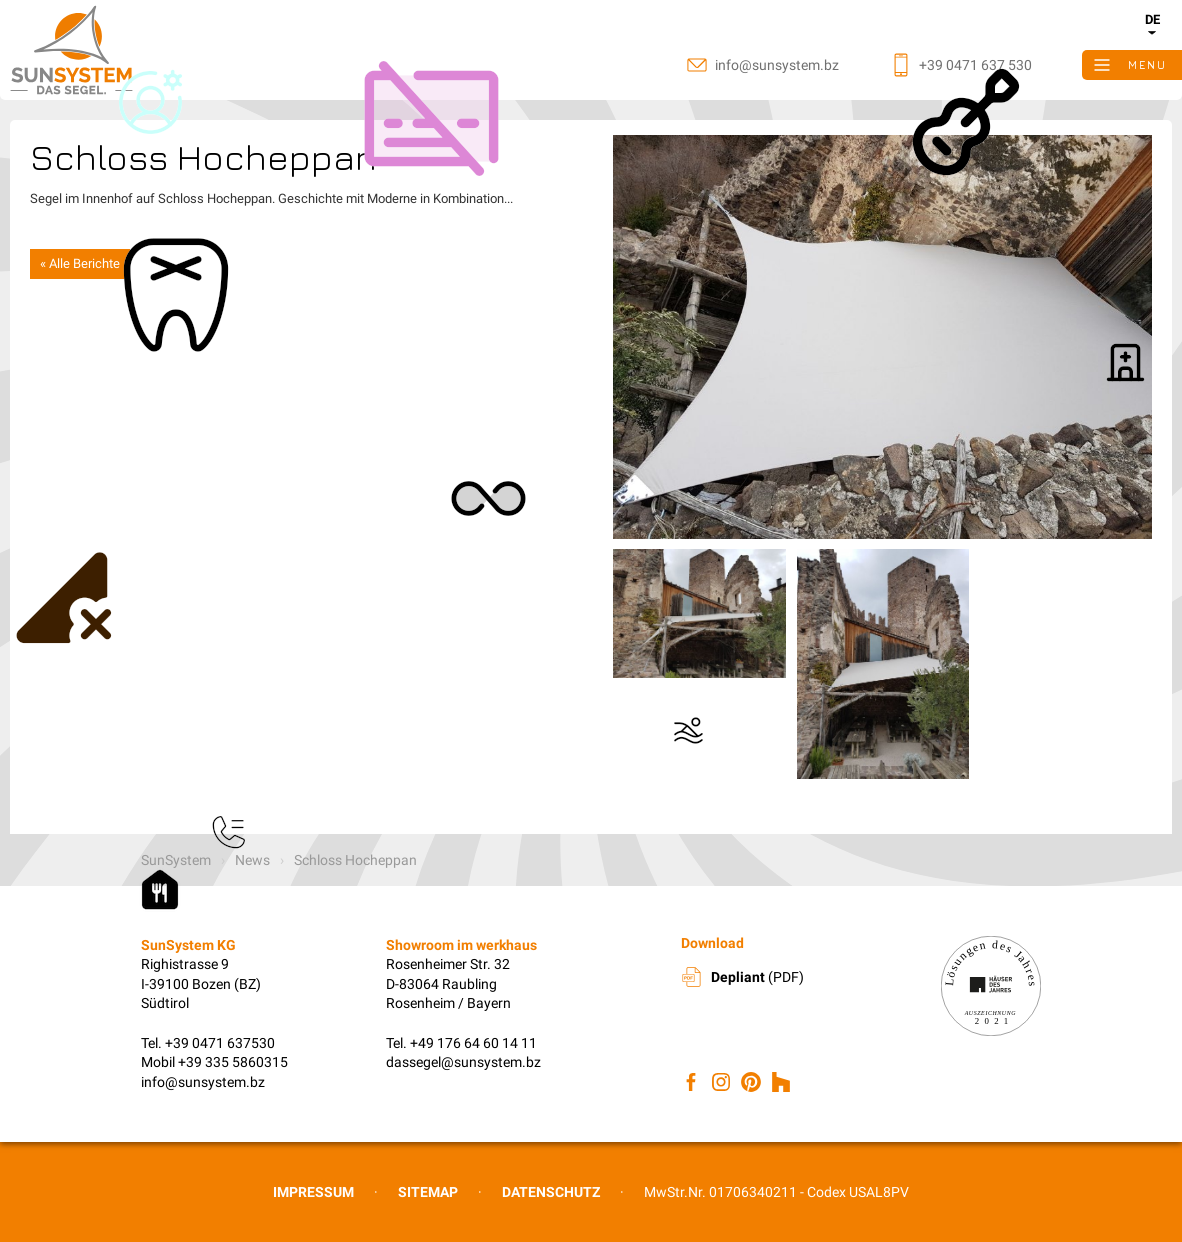  What do you see at coordinates (488, 498) in the screenshot?
I see `indicates unlimited or infinite content` at bounding box center [488, 498].